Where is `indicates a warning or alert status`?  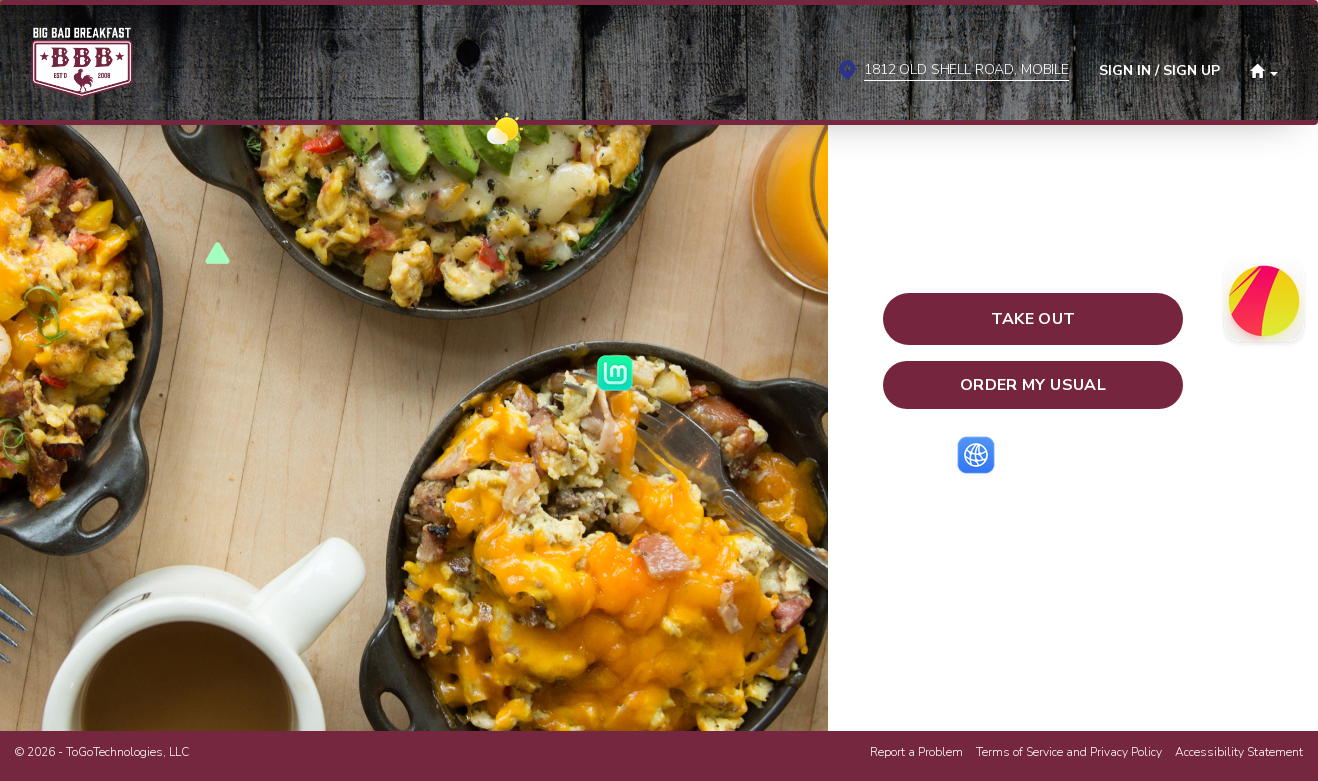
indicates a warning or alert status is located at coordinates (217, 253).